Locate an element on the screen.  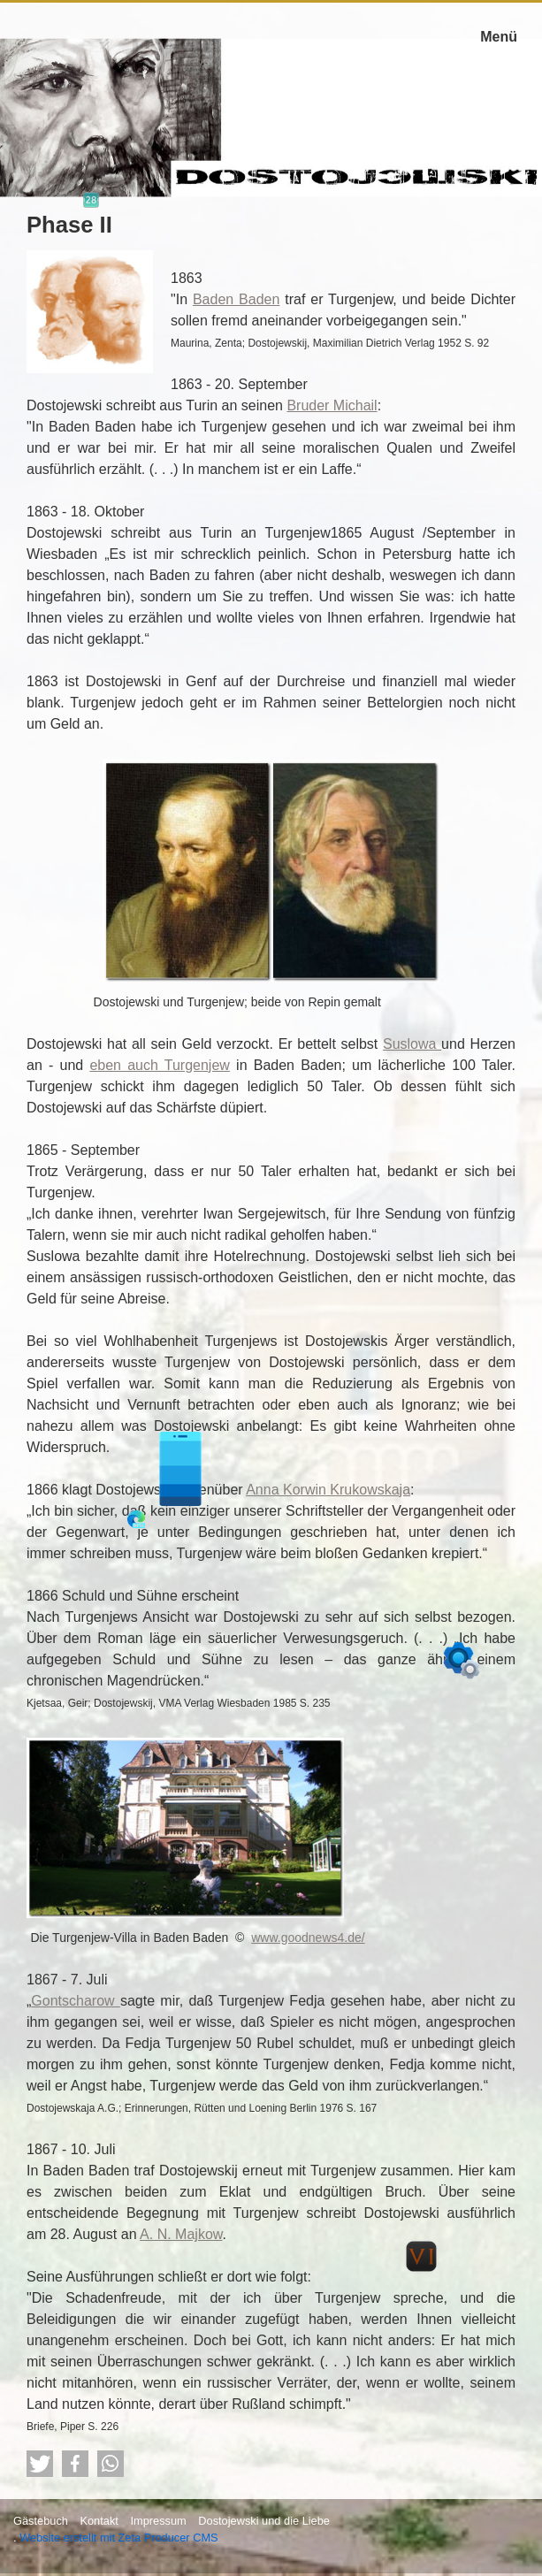
open the calendar app is located at coordinates (91, 200).